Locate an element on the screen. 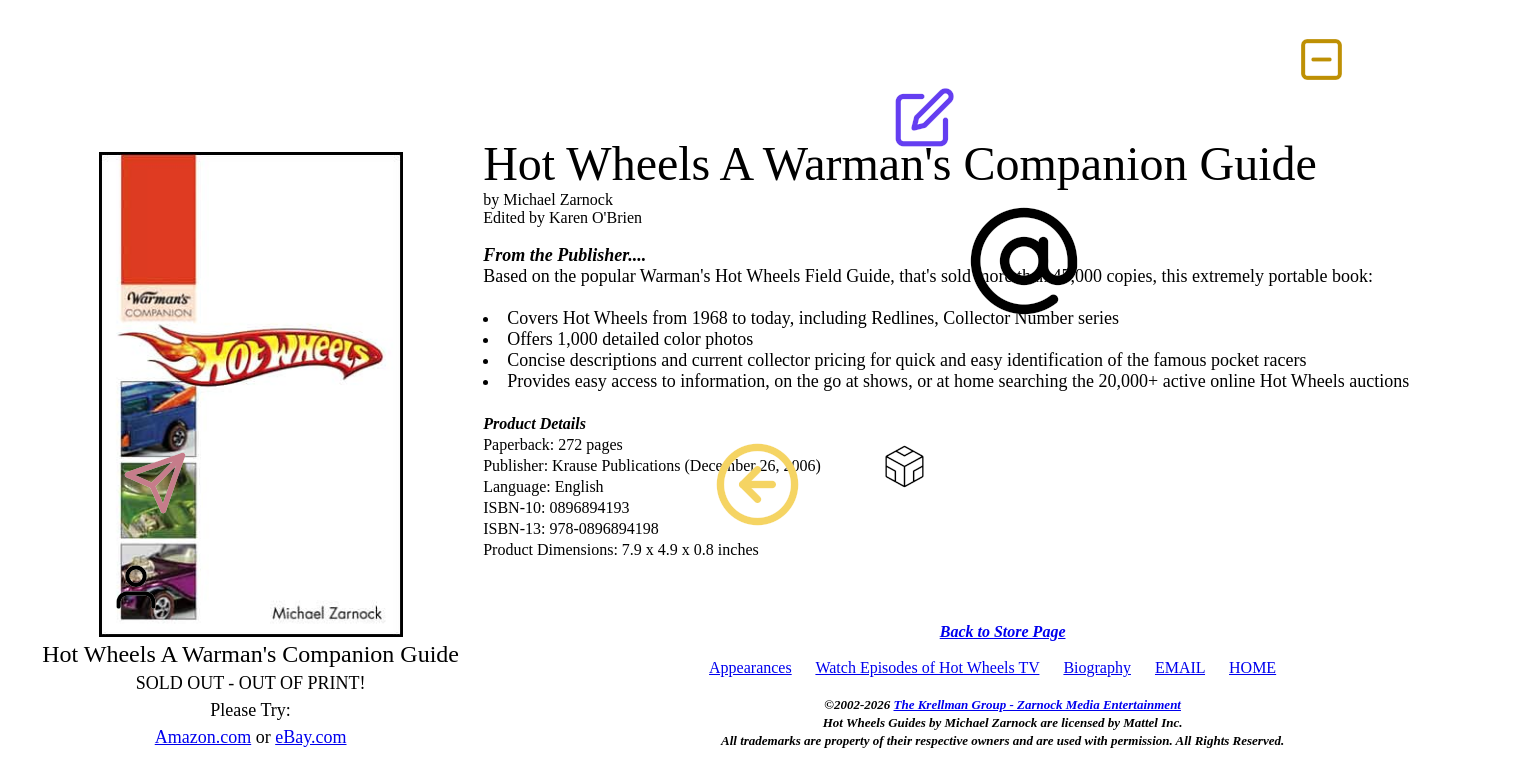 The image size is (1540, 783). collapse or minimize a section is located at coordinates (1321, 59).